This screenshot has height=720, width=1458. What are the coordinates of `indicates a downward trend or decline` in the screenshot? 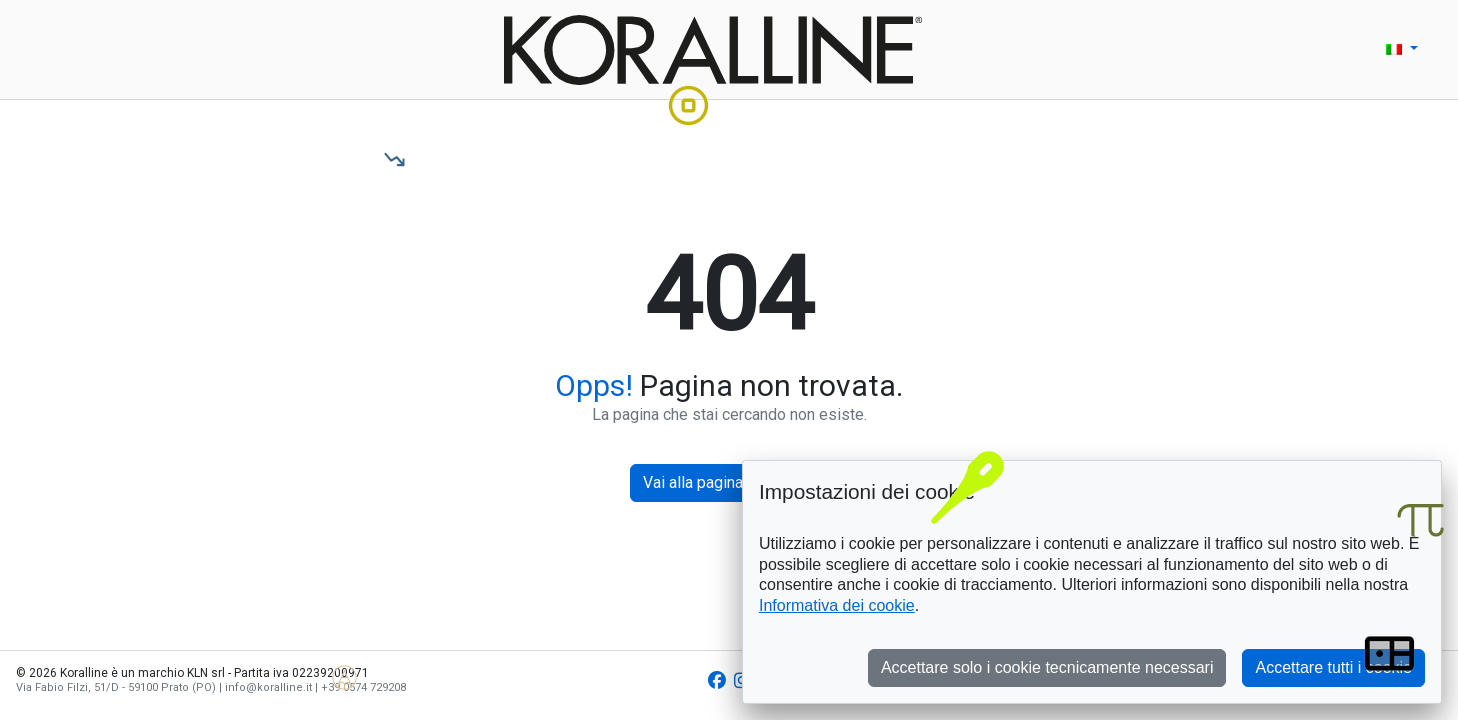 It's located at (394, 159).